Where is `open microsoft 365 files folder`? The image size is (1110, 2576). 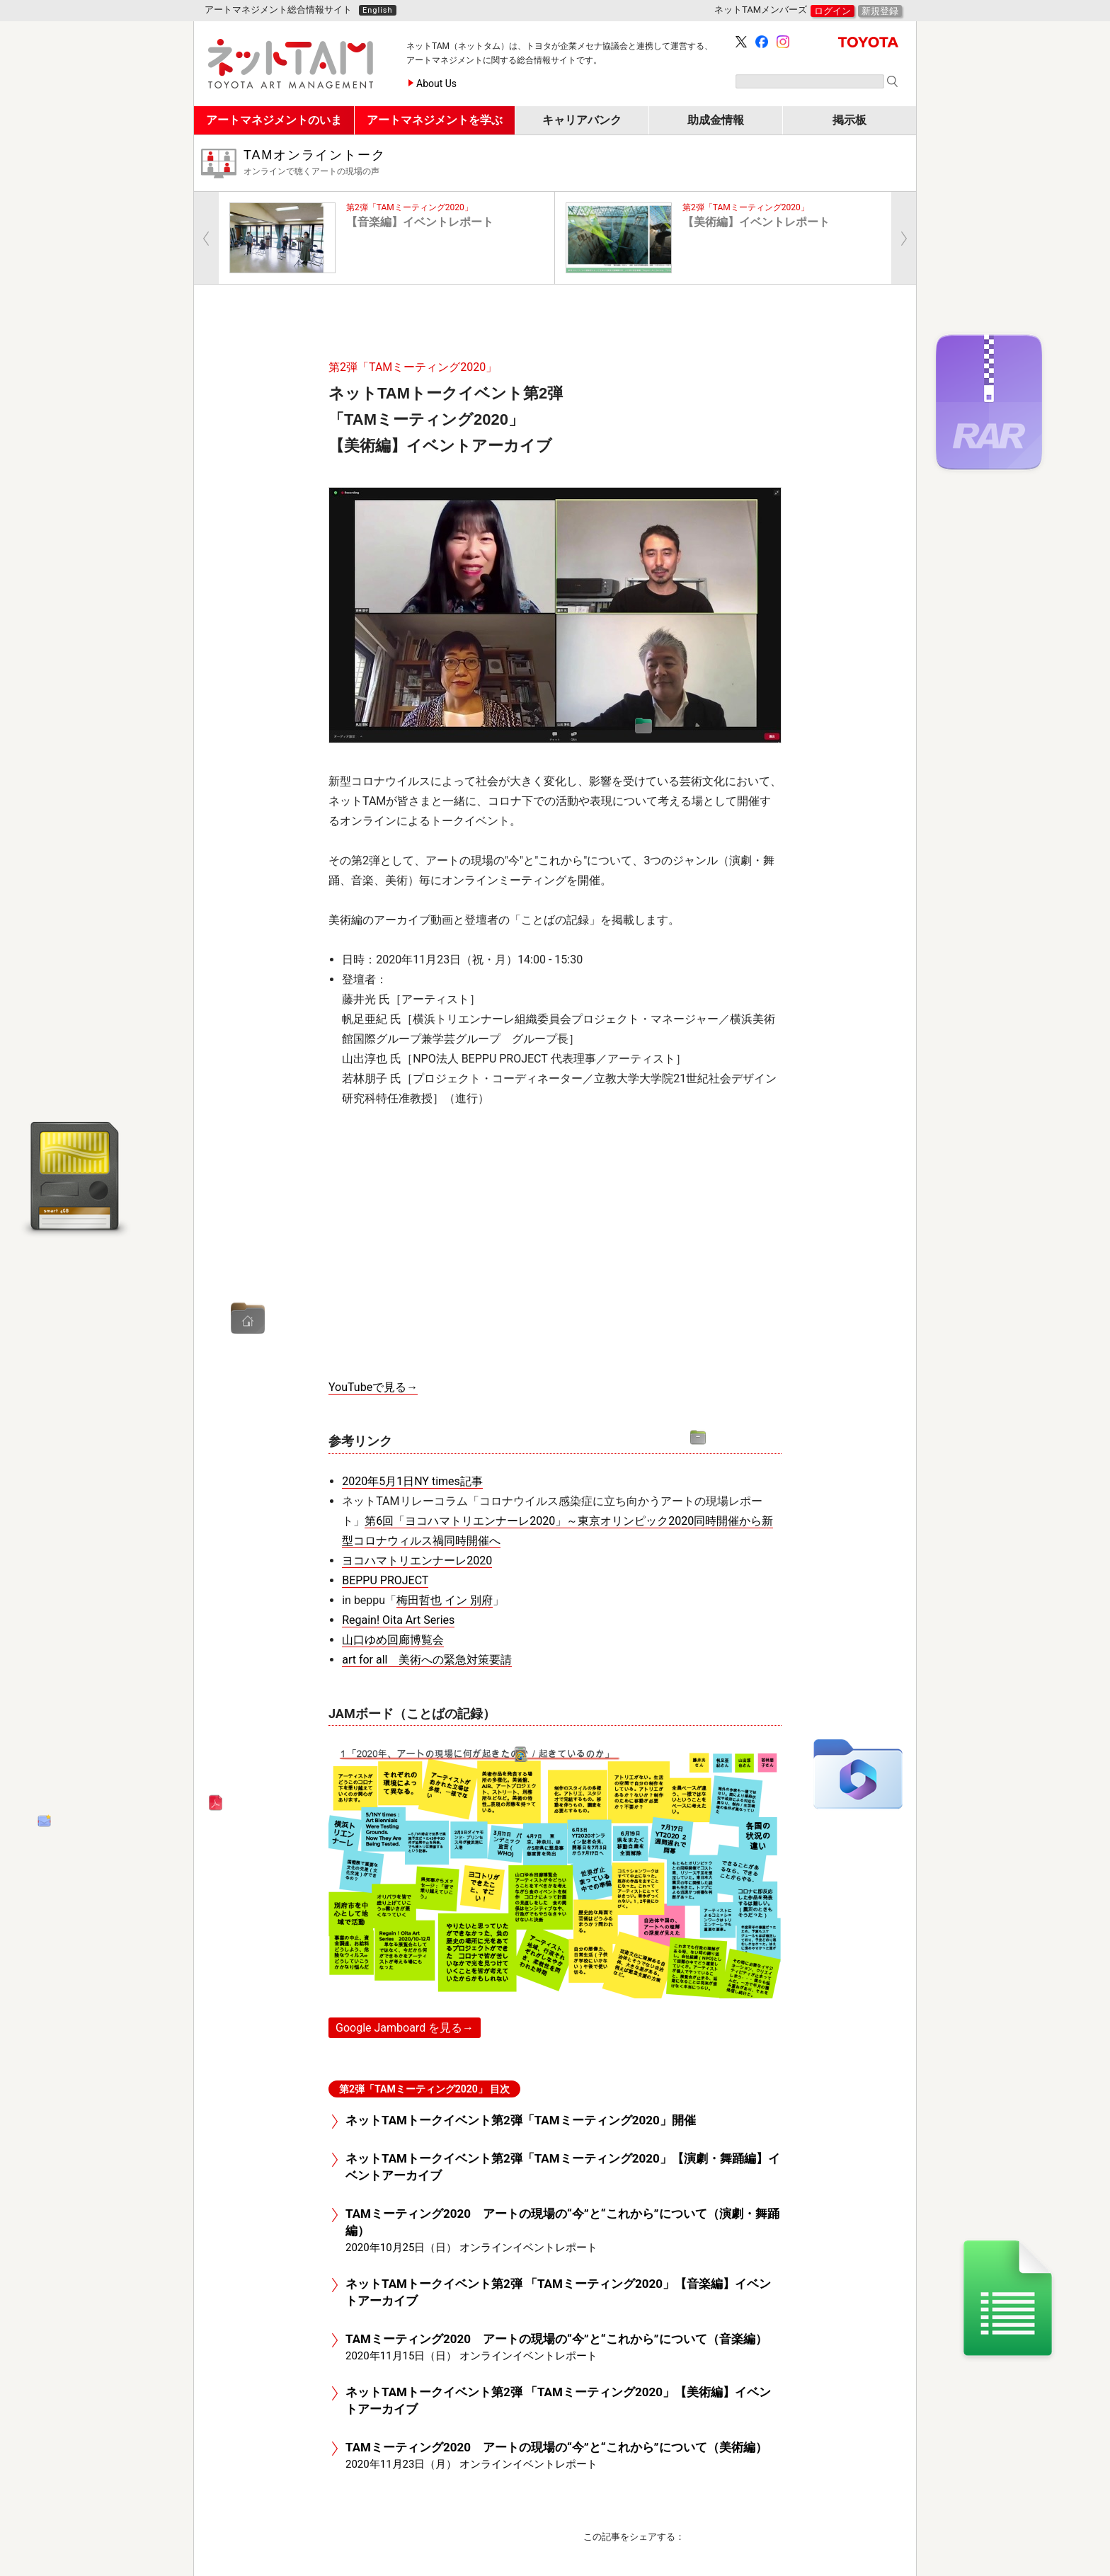
open microsoft 365 files folder is located at coordinates (857, 1776).